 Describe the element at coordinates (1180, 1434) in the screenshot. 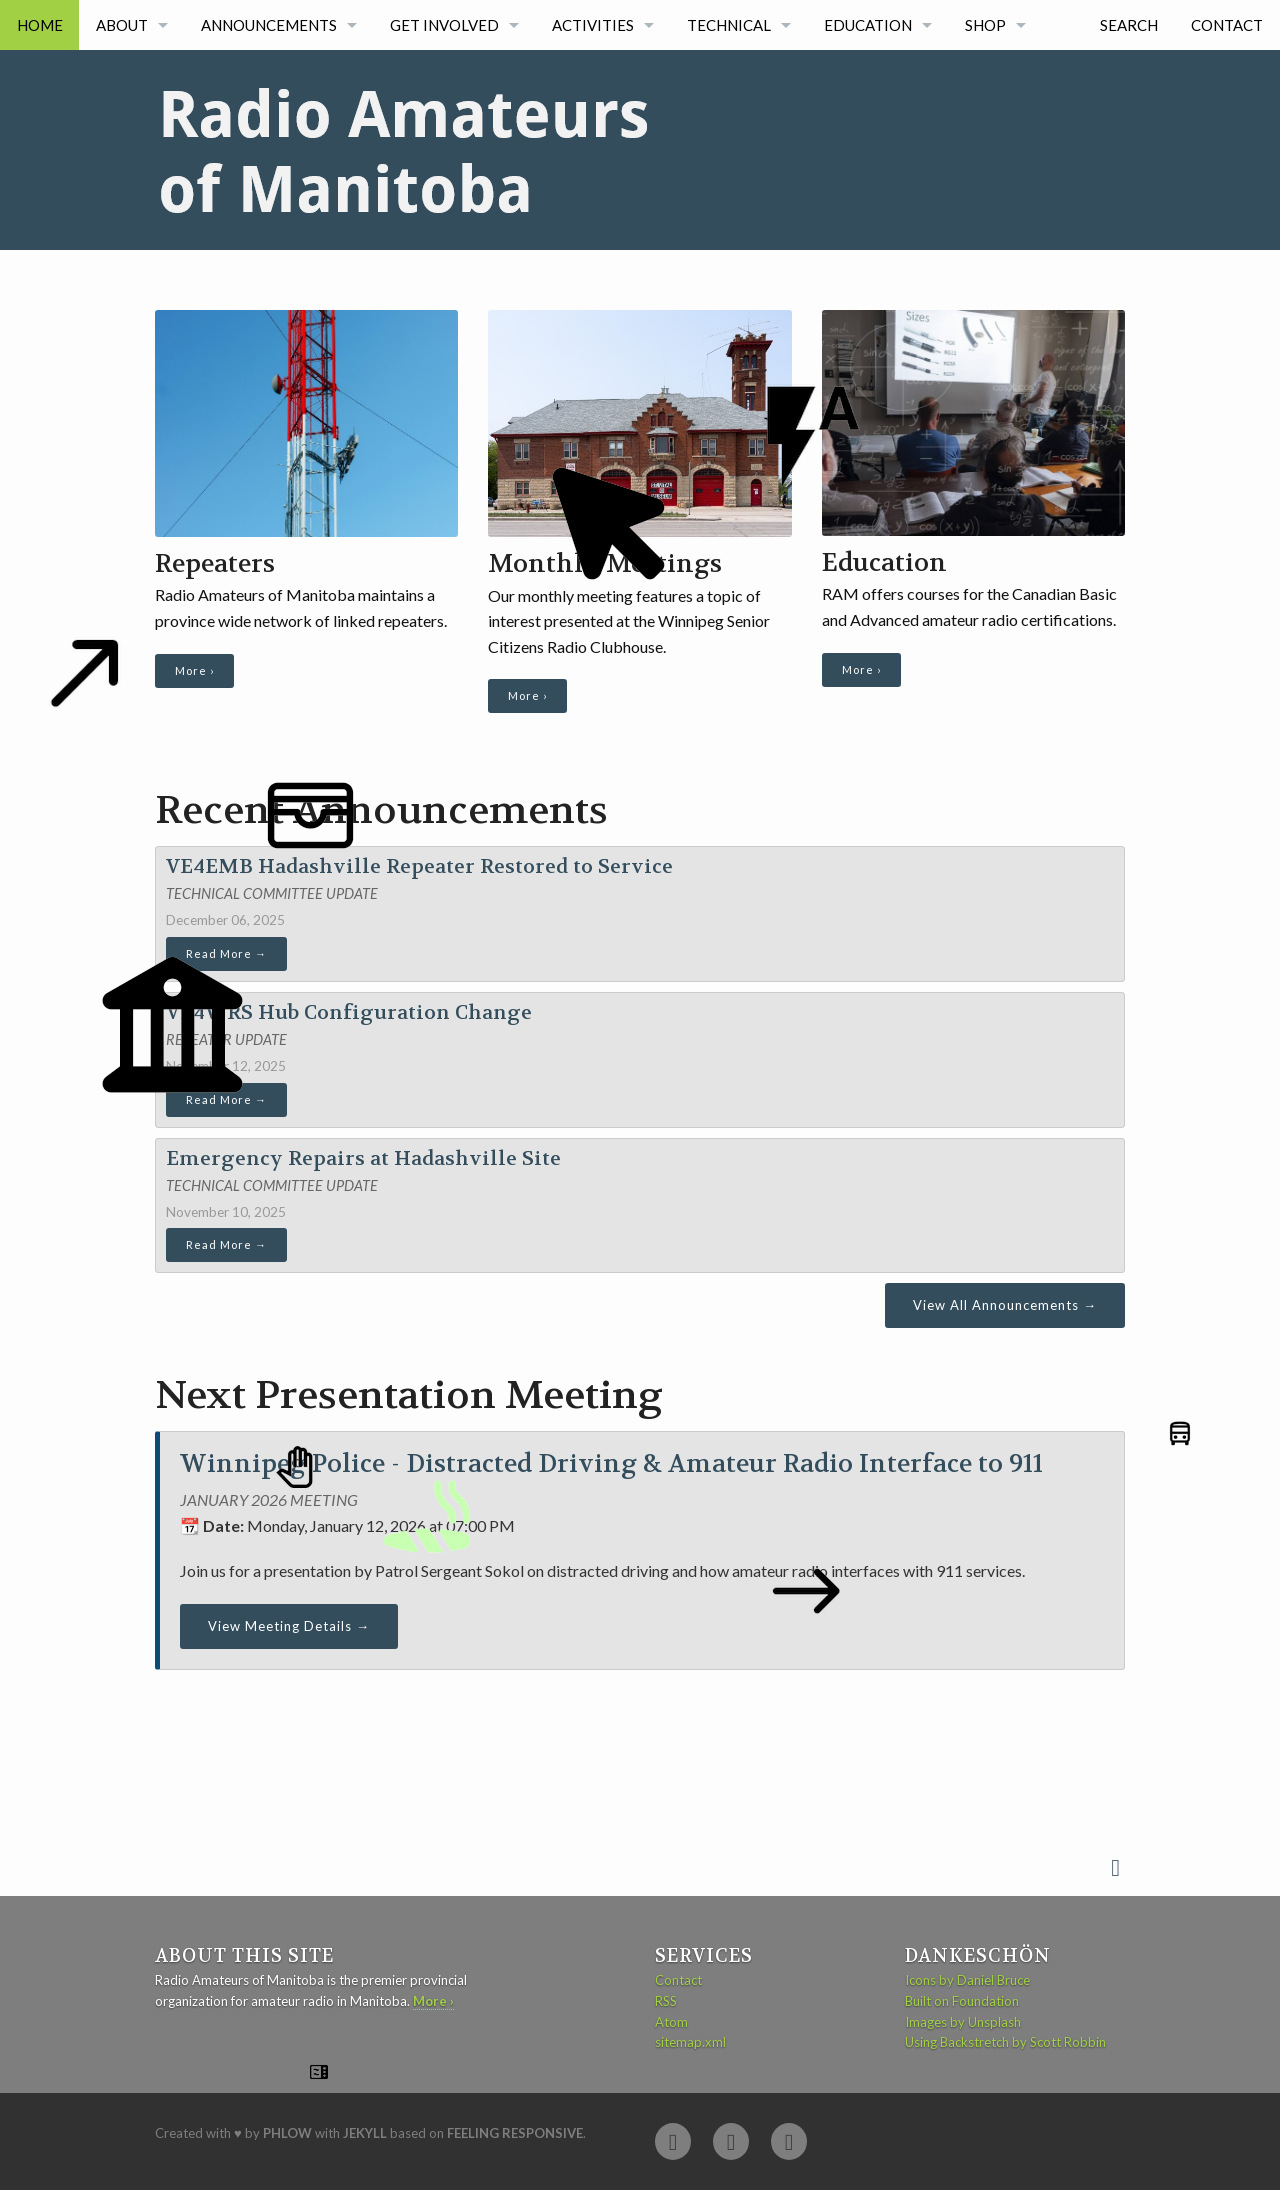

I see `get bus directions or routes` at that location.